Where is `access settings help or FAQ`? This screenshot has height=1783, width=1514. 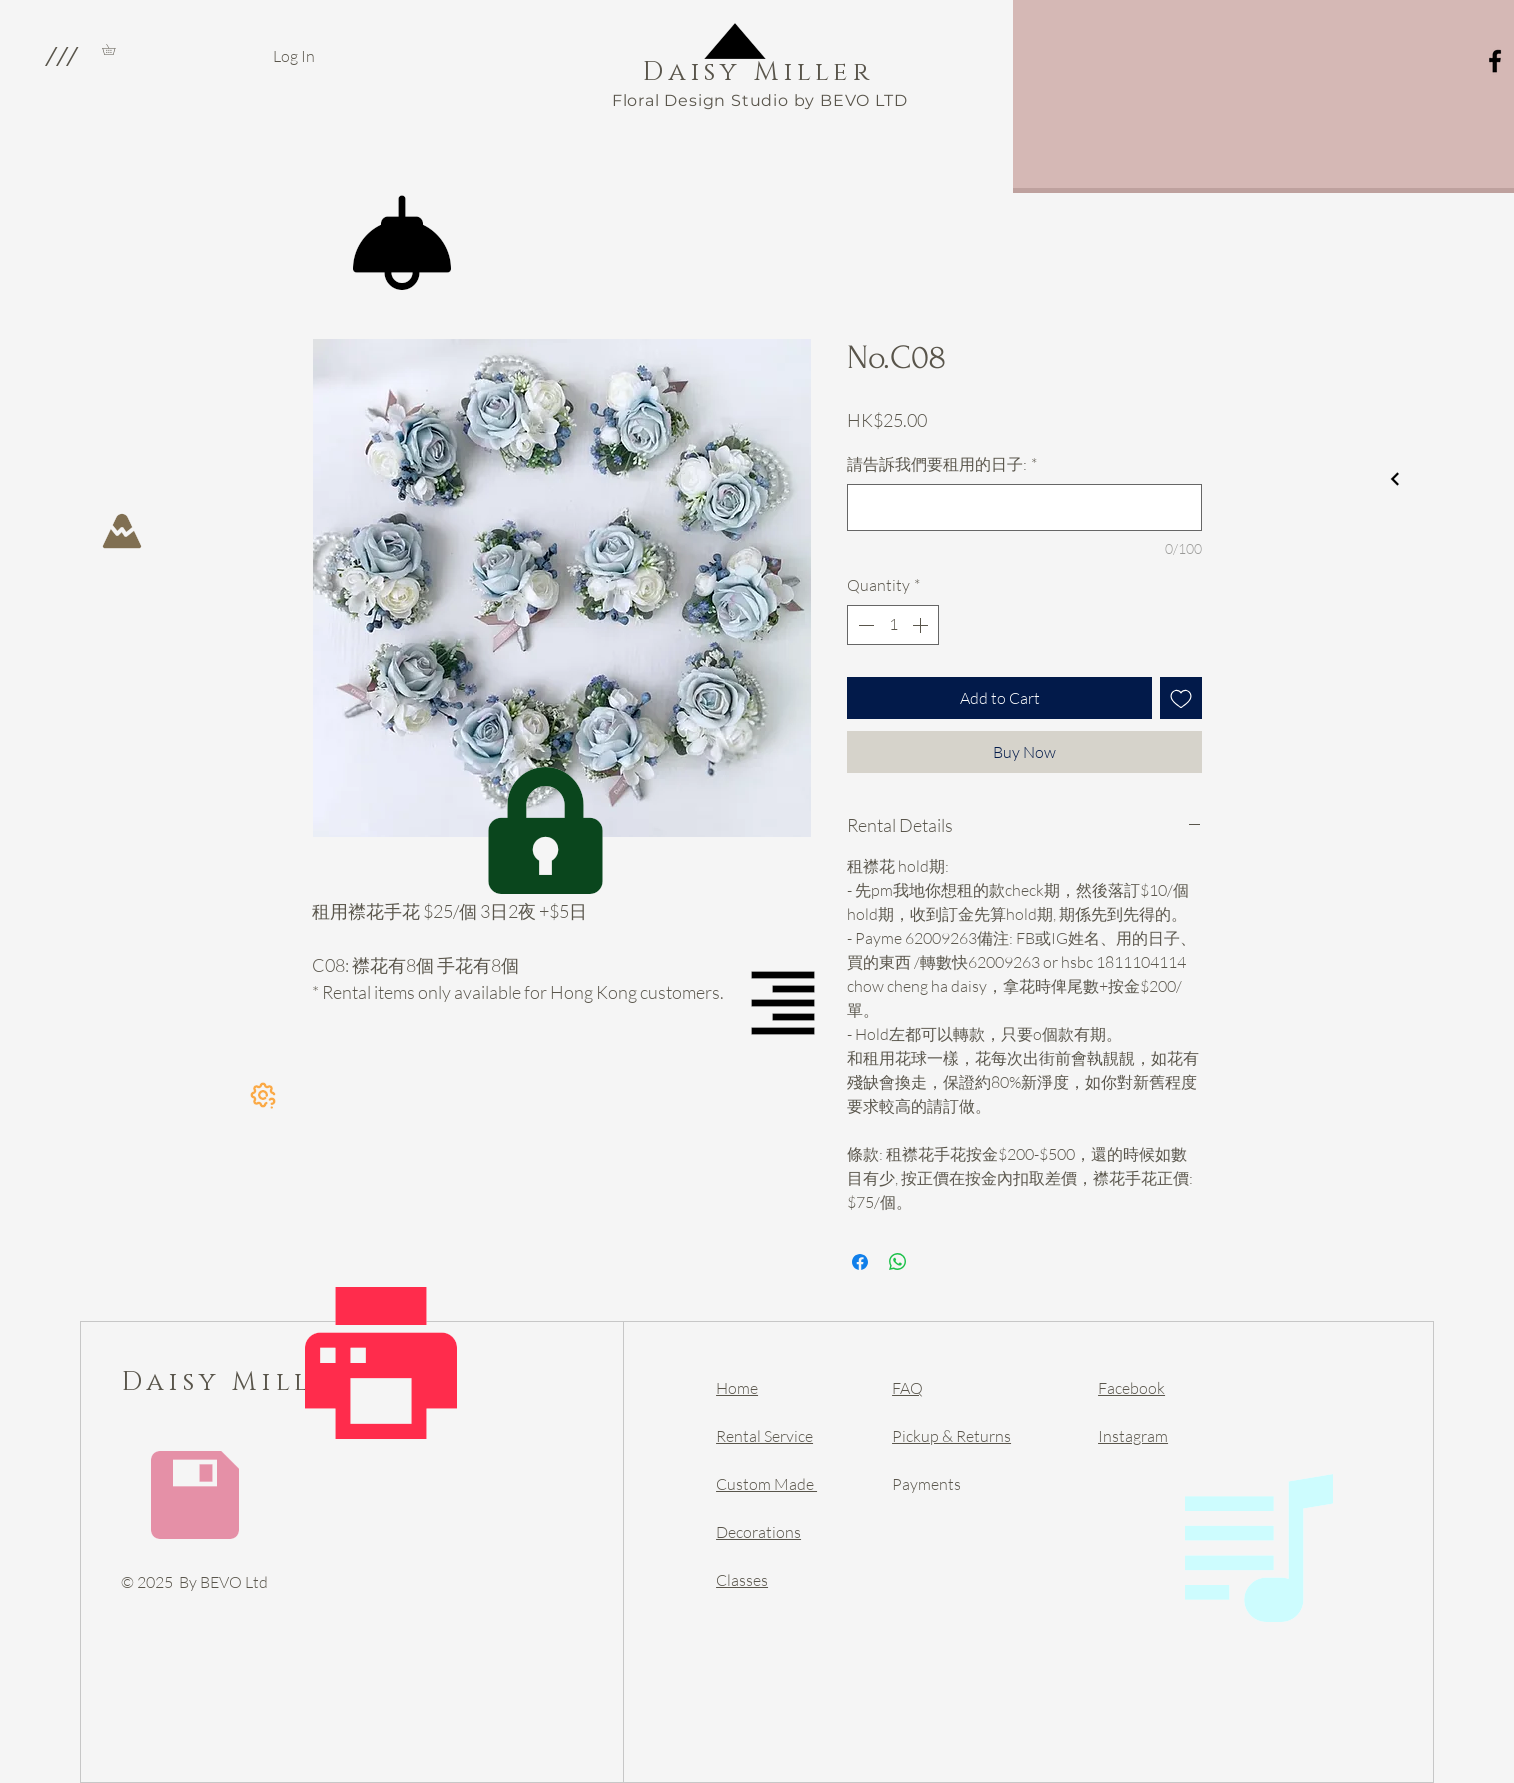 access settings help or FAQ is located at coordinates (263, 1095).